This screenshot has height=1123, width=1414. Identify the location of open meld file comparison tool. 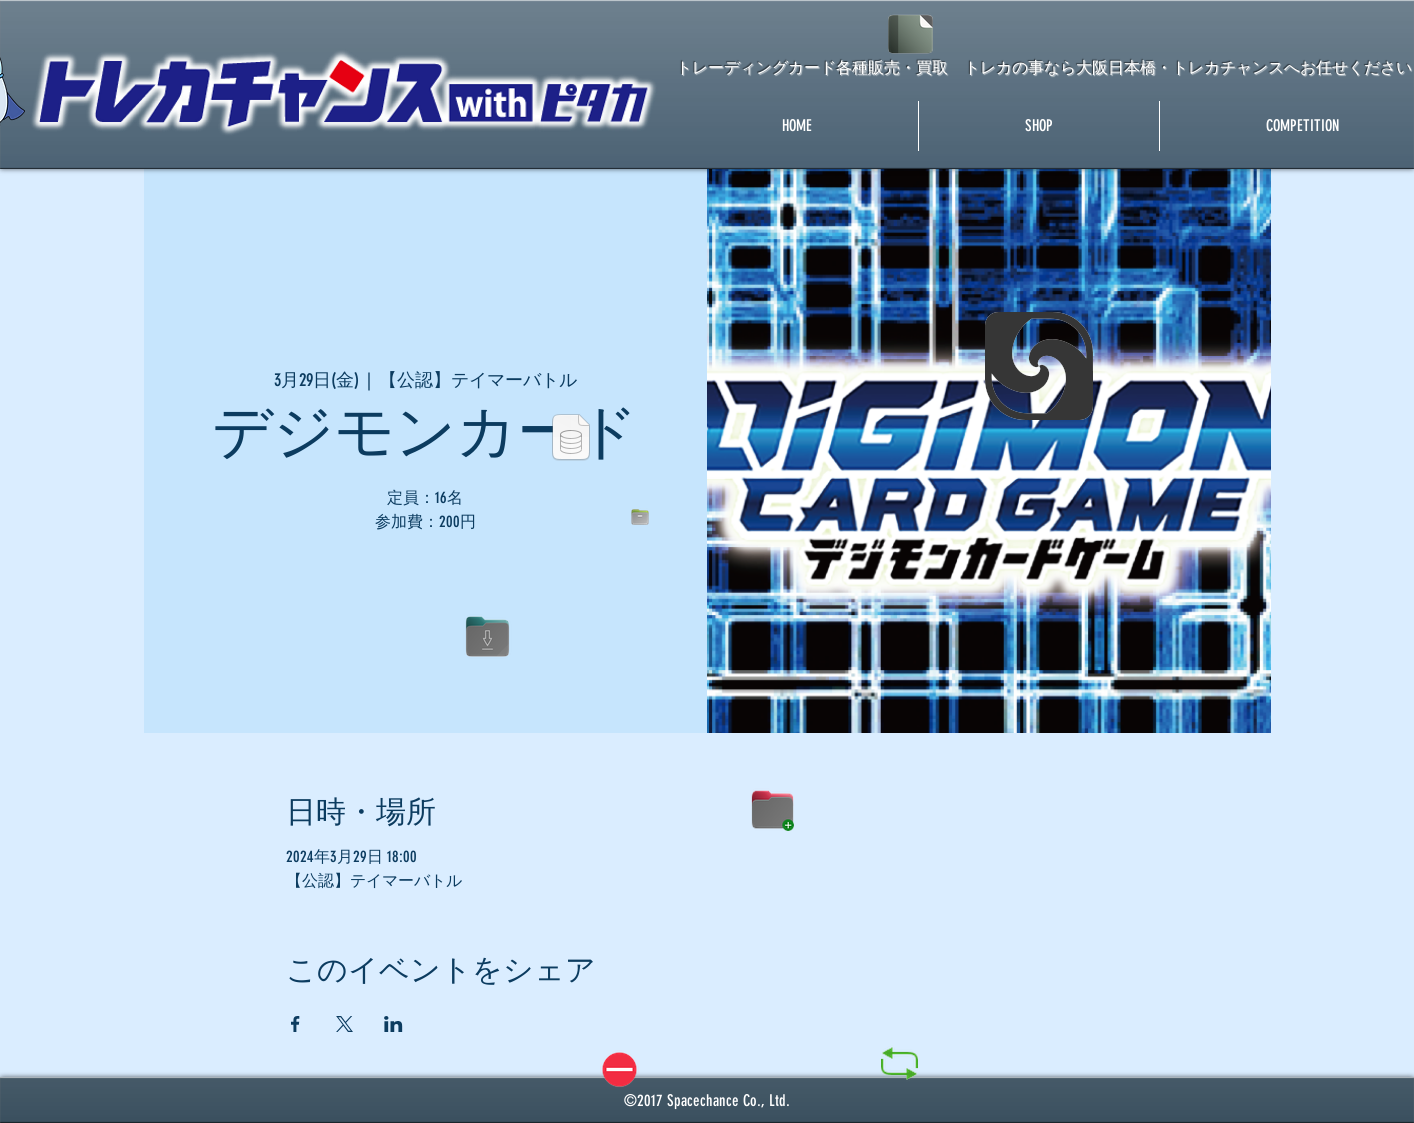
(1039, 366).